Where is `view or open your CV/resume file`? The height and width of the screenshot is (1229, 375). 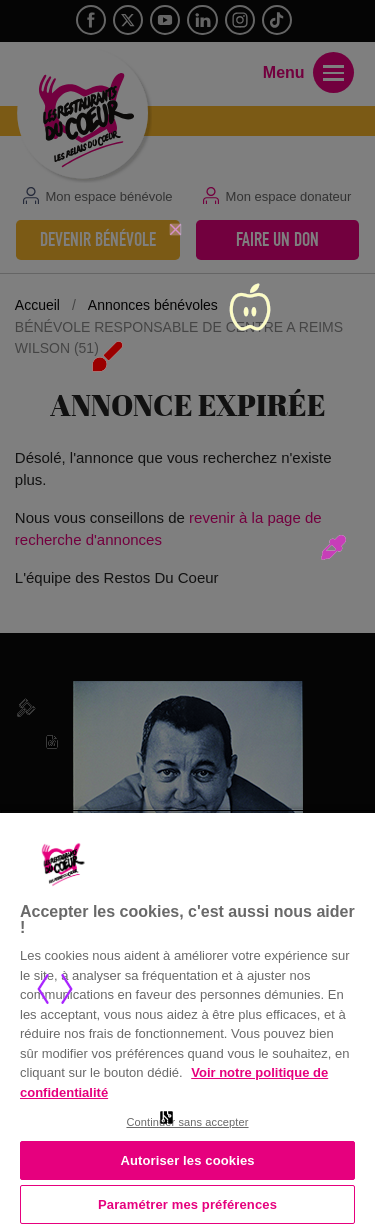 view or open your CV/resume file is located at coordinates (52, 742).